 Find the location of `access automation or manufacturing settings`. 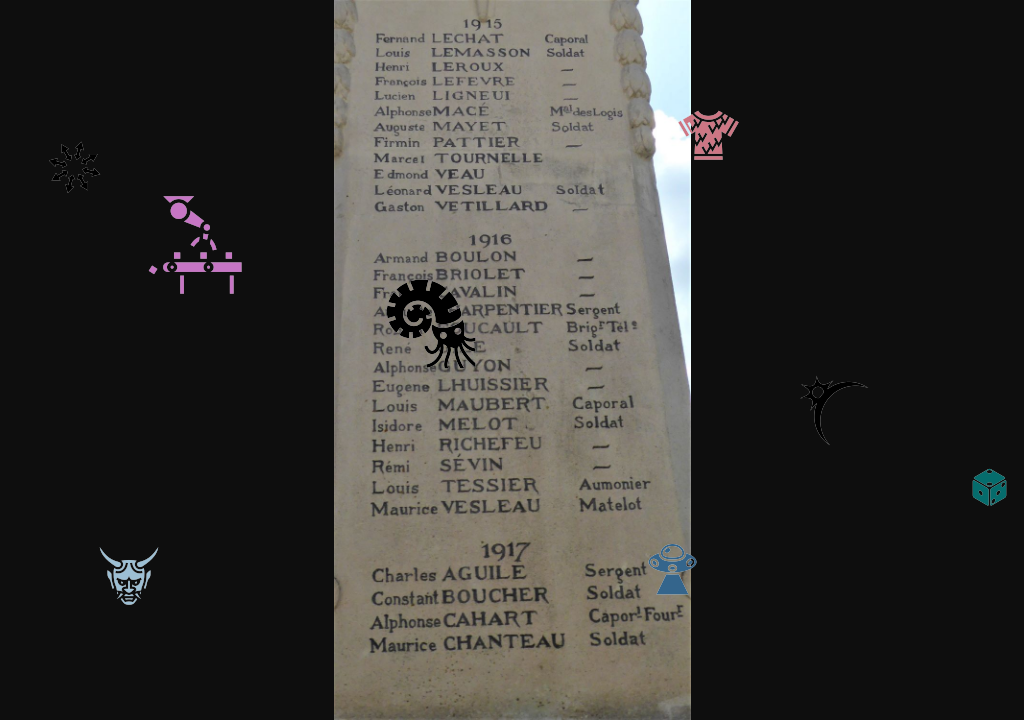

access automation or manufacturing settings is located at coordinates (192, 244).